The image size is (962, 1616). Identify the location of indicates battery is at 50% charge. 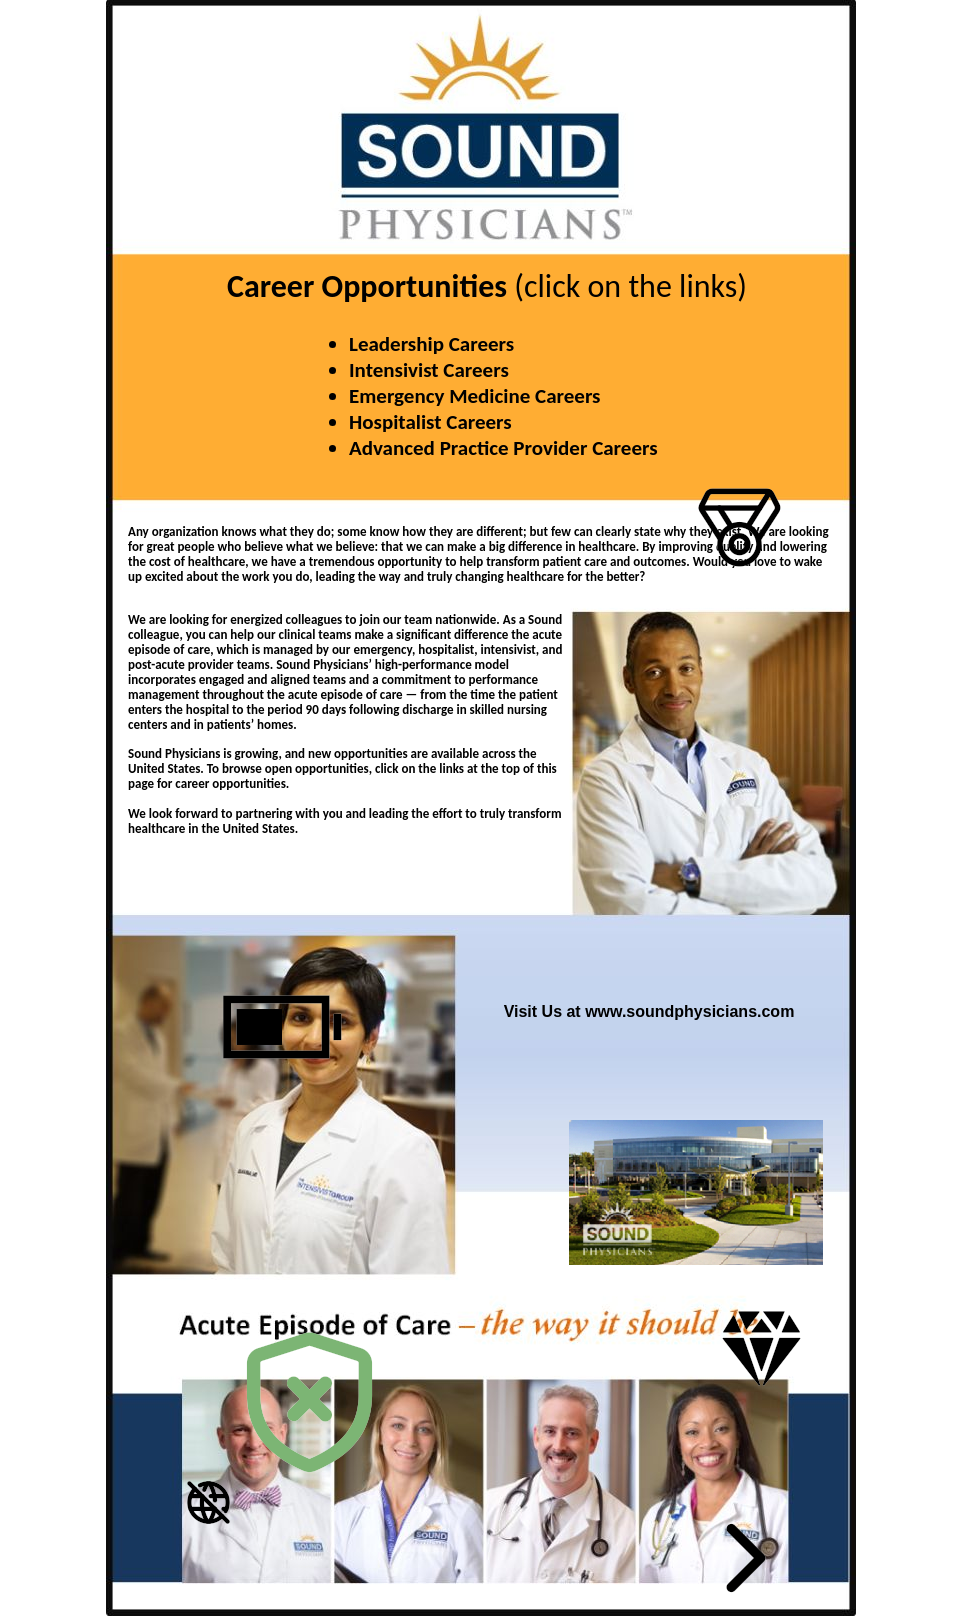
(282, 1027).